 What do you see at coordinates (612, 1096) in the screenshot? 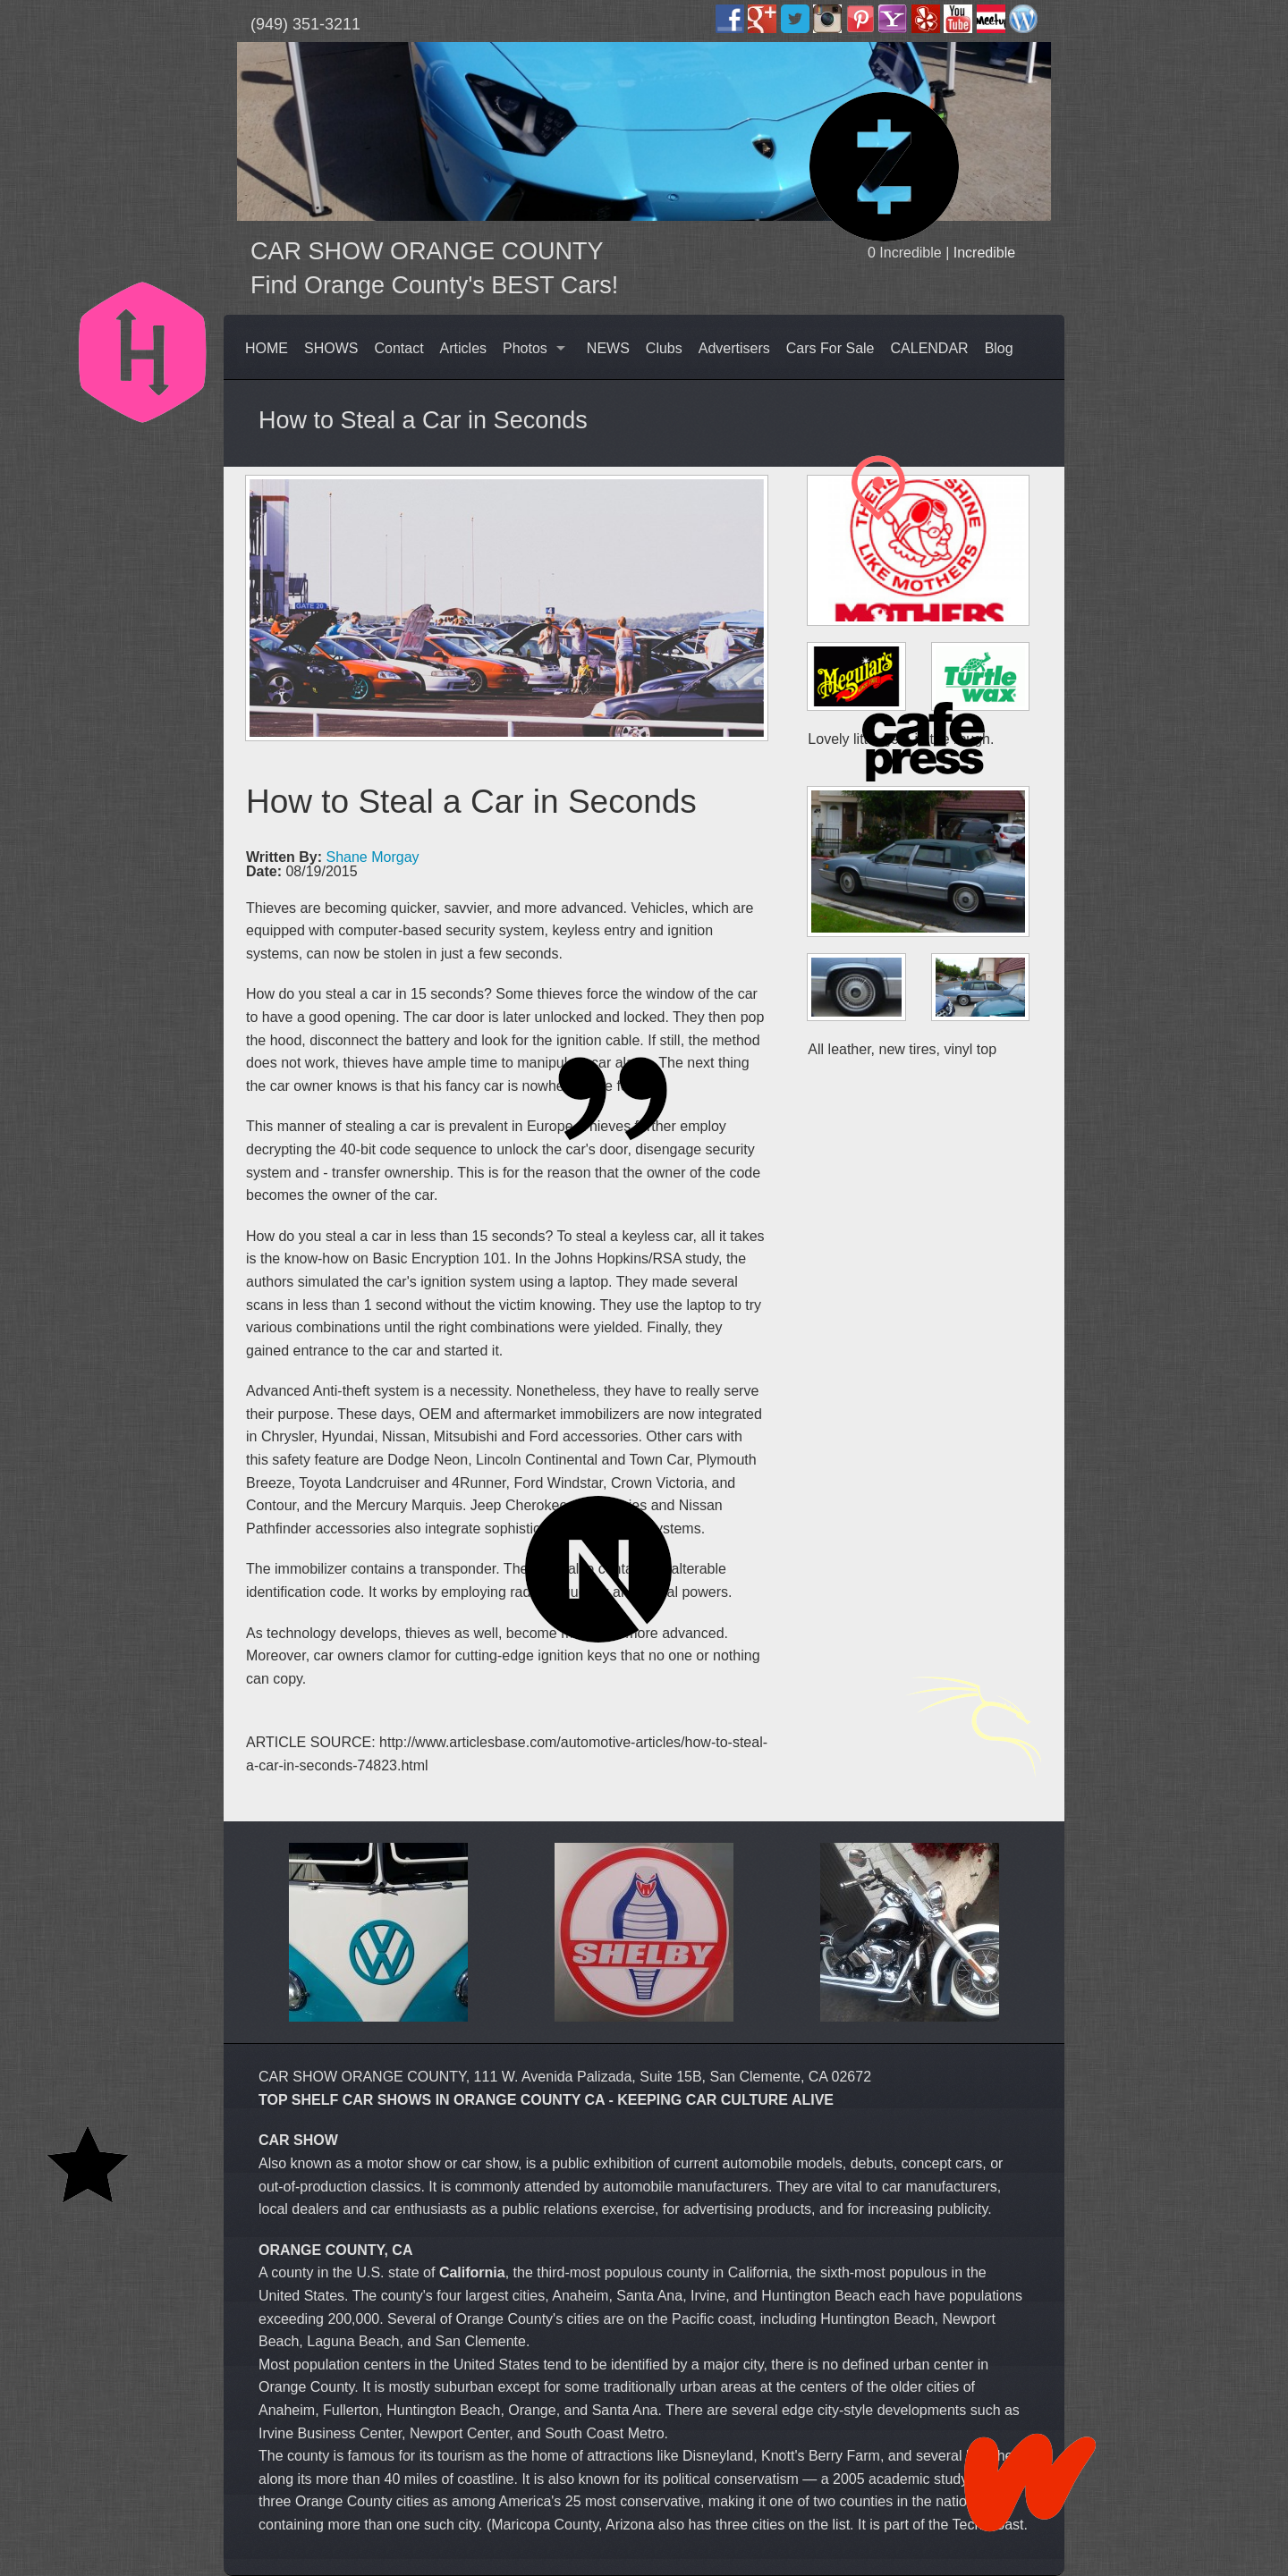
I see `insert a closing quotation mark` at bounding box center [612, 1096].